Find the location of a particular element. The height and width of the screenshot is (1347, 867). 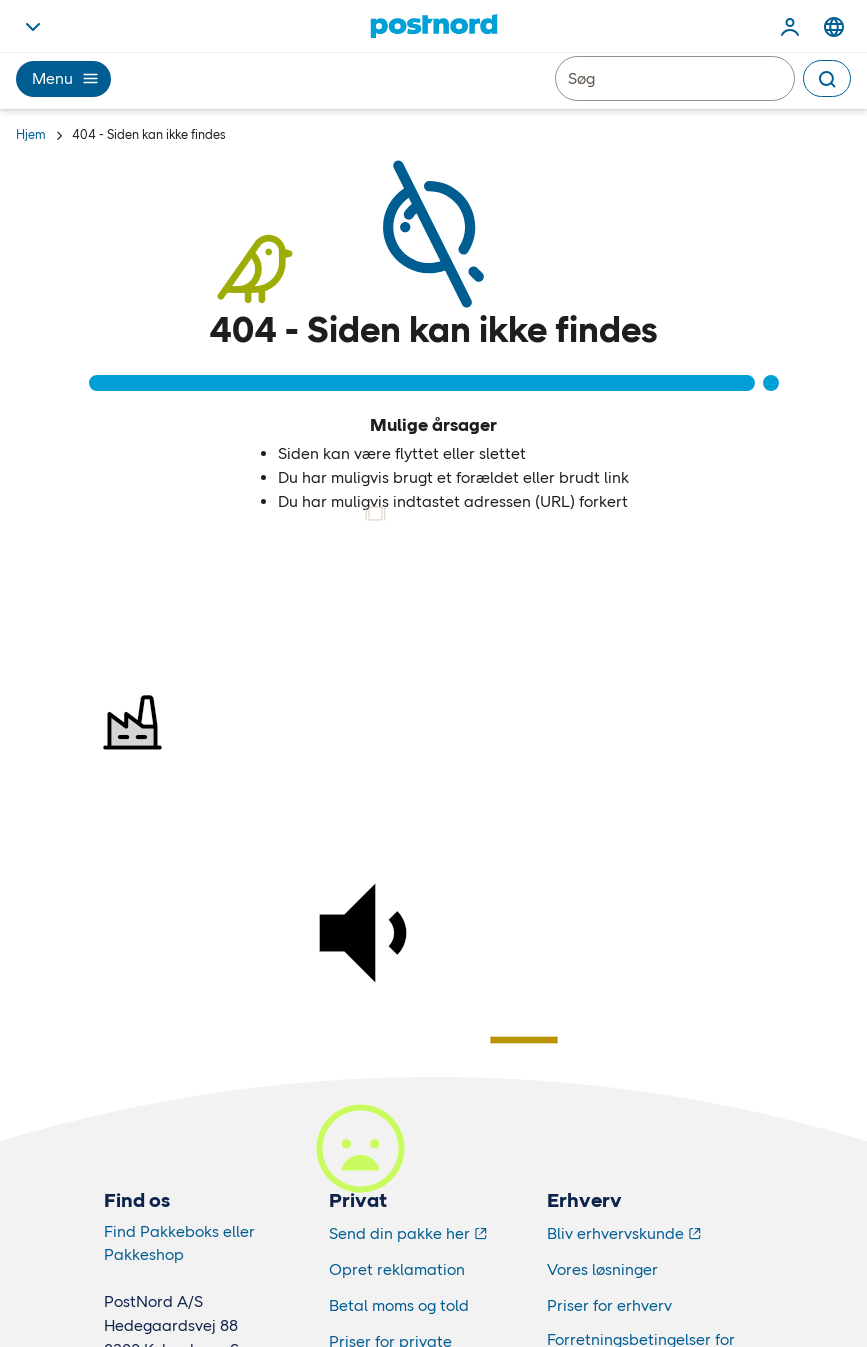

express disappointment or negative feedback is located at coordinates (360, 1148).